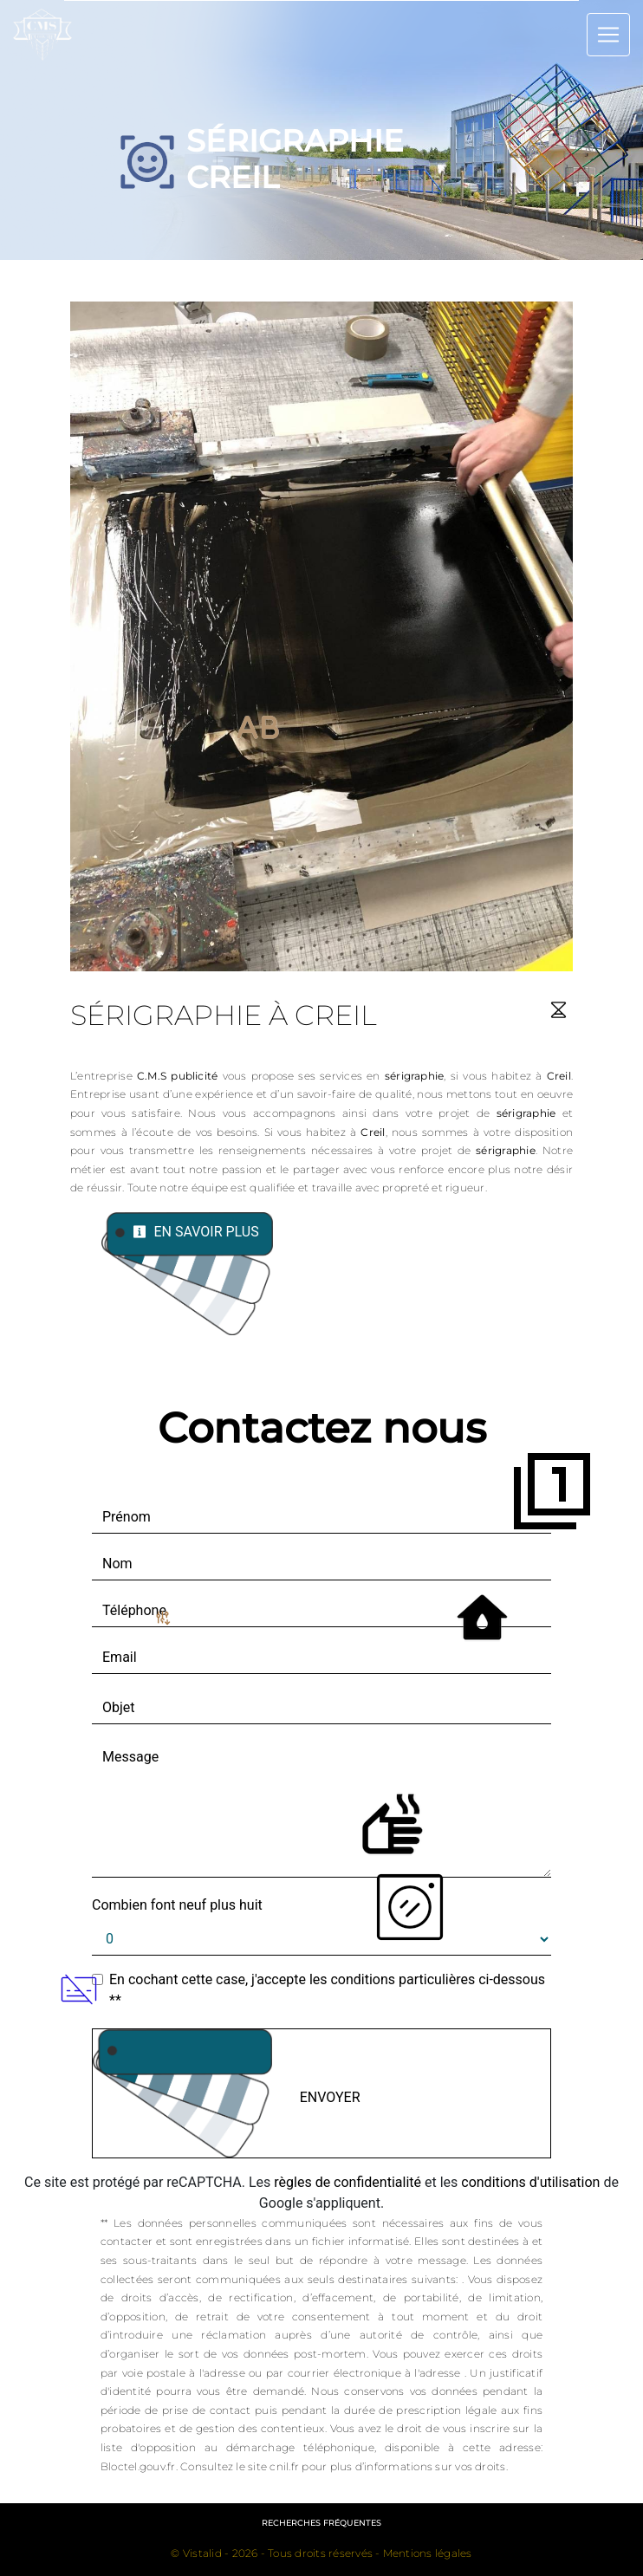 The image size is (643, 2576). Describe the element at coordinates (482, 1618) in the screenshot. I see `indicates water damage or leak detected in home` at that location.